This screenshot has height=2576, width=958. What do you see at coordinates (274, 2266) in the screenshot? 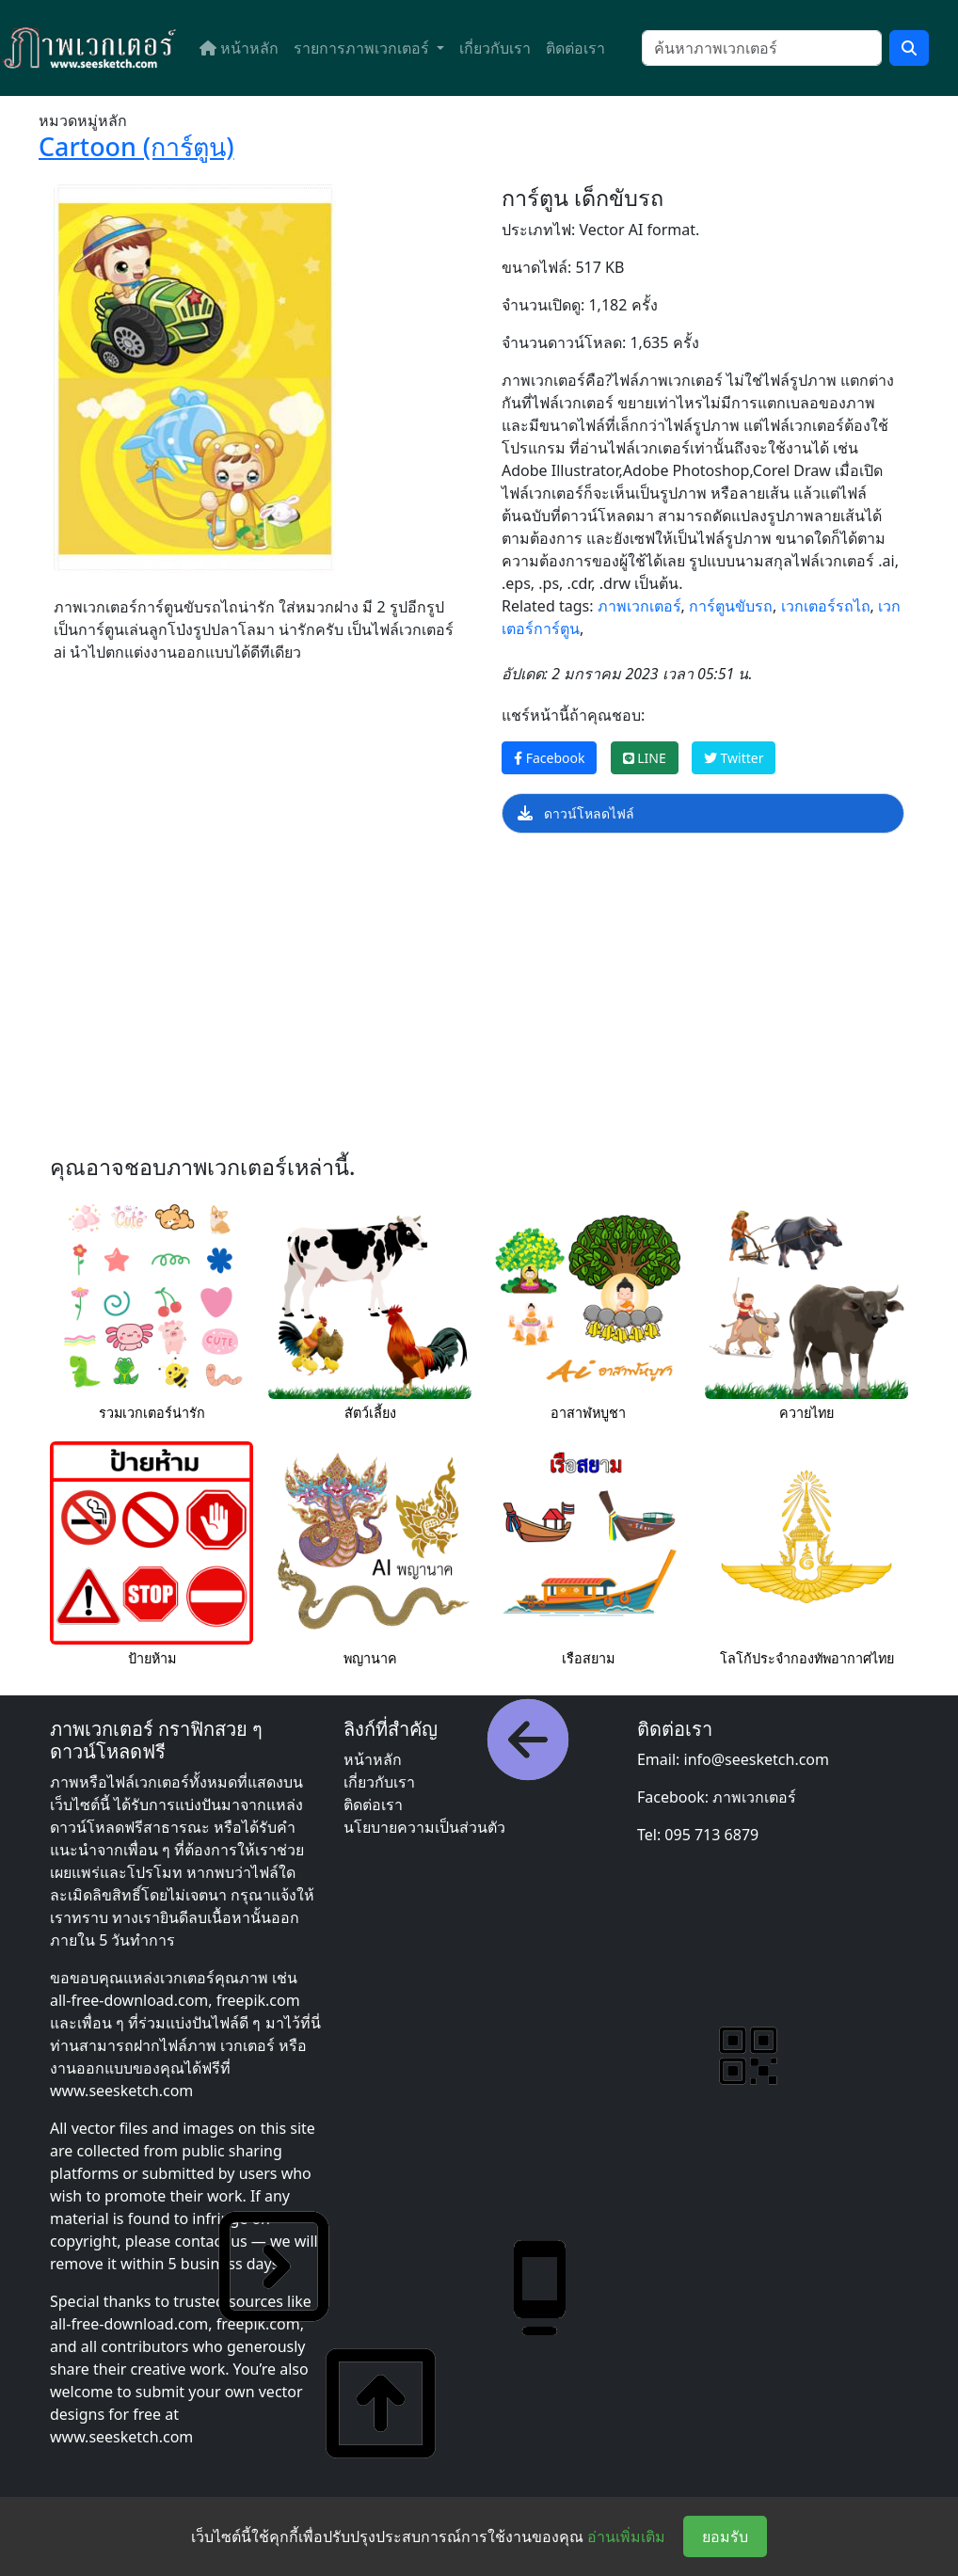
I see `navigate to the next item or page` at bounding box center [274, 2266].